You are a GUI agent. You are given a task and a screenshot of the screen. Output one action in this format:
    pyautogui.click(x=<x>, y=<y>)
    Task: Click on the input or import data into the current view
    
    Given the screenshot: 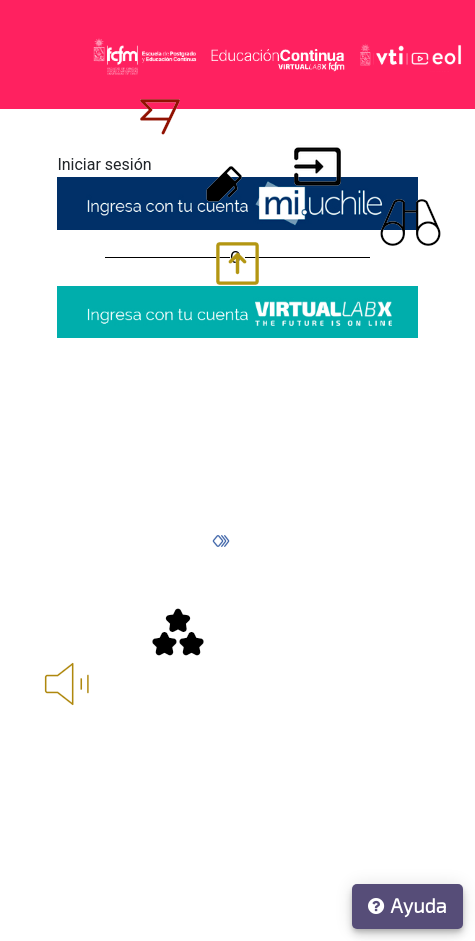 What is the action you would take?
    pyautogui.click(x=317, y=166)
    